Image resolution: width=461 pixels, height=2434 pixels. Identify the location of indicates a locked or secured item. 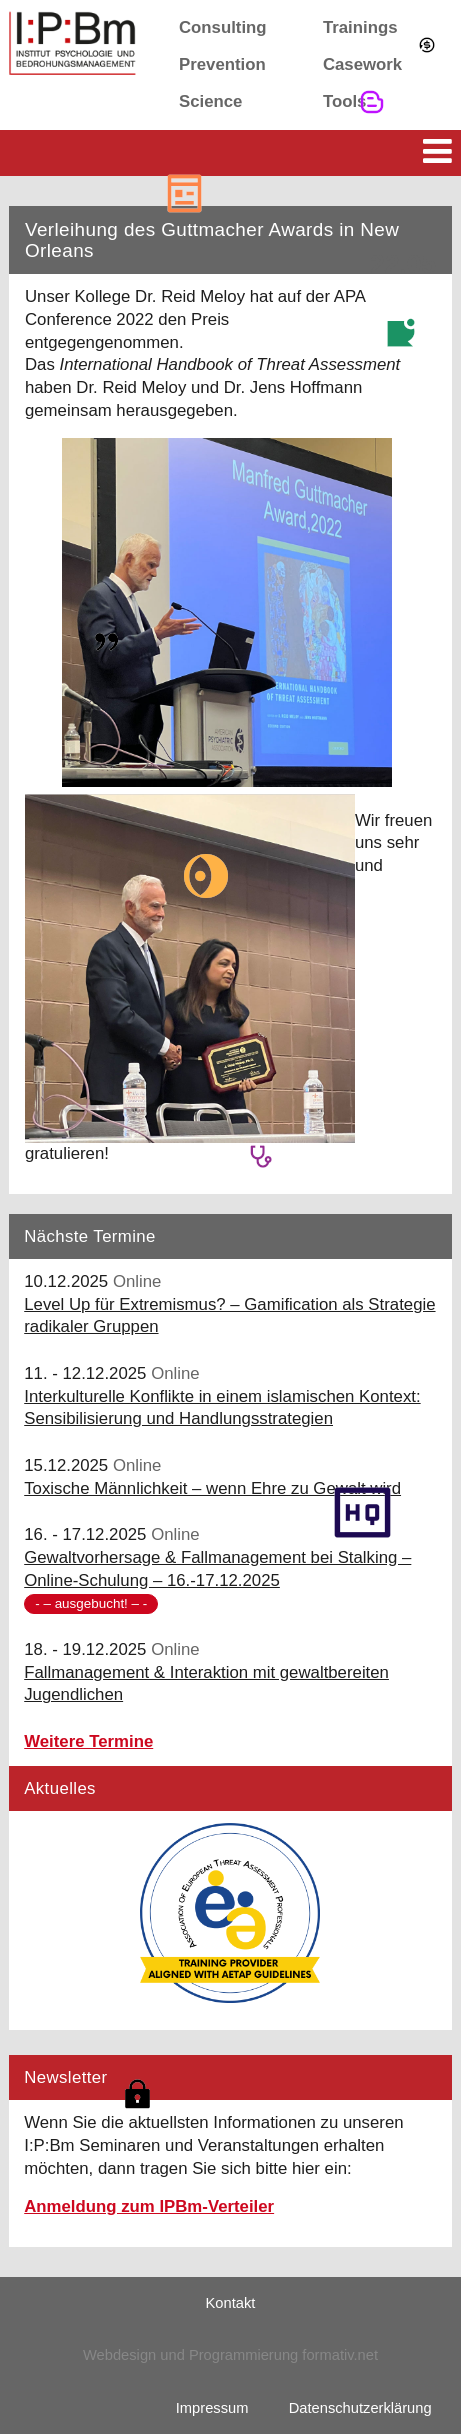
(137, 2094).